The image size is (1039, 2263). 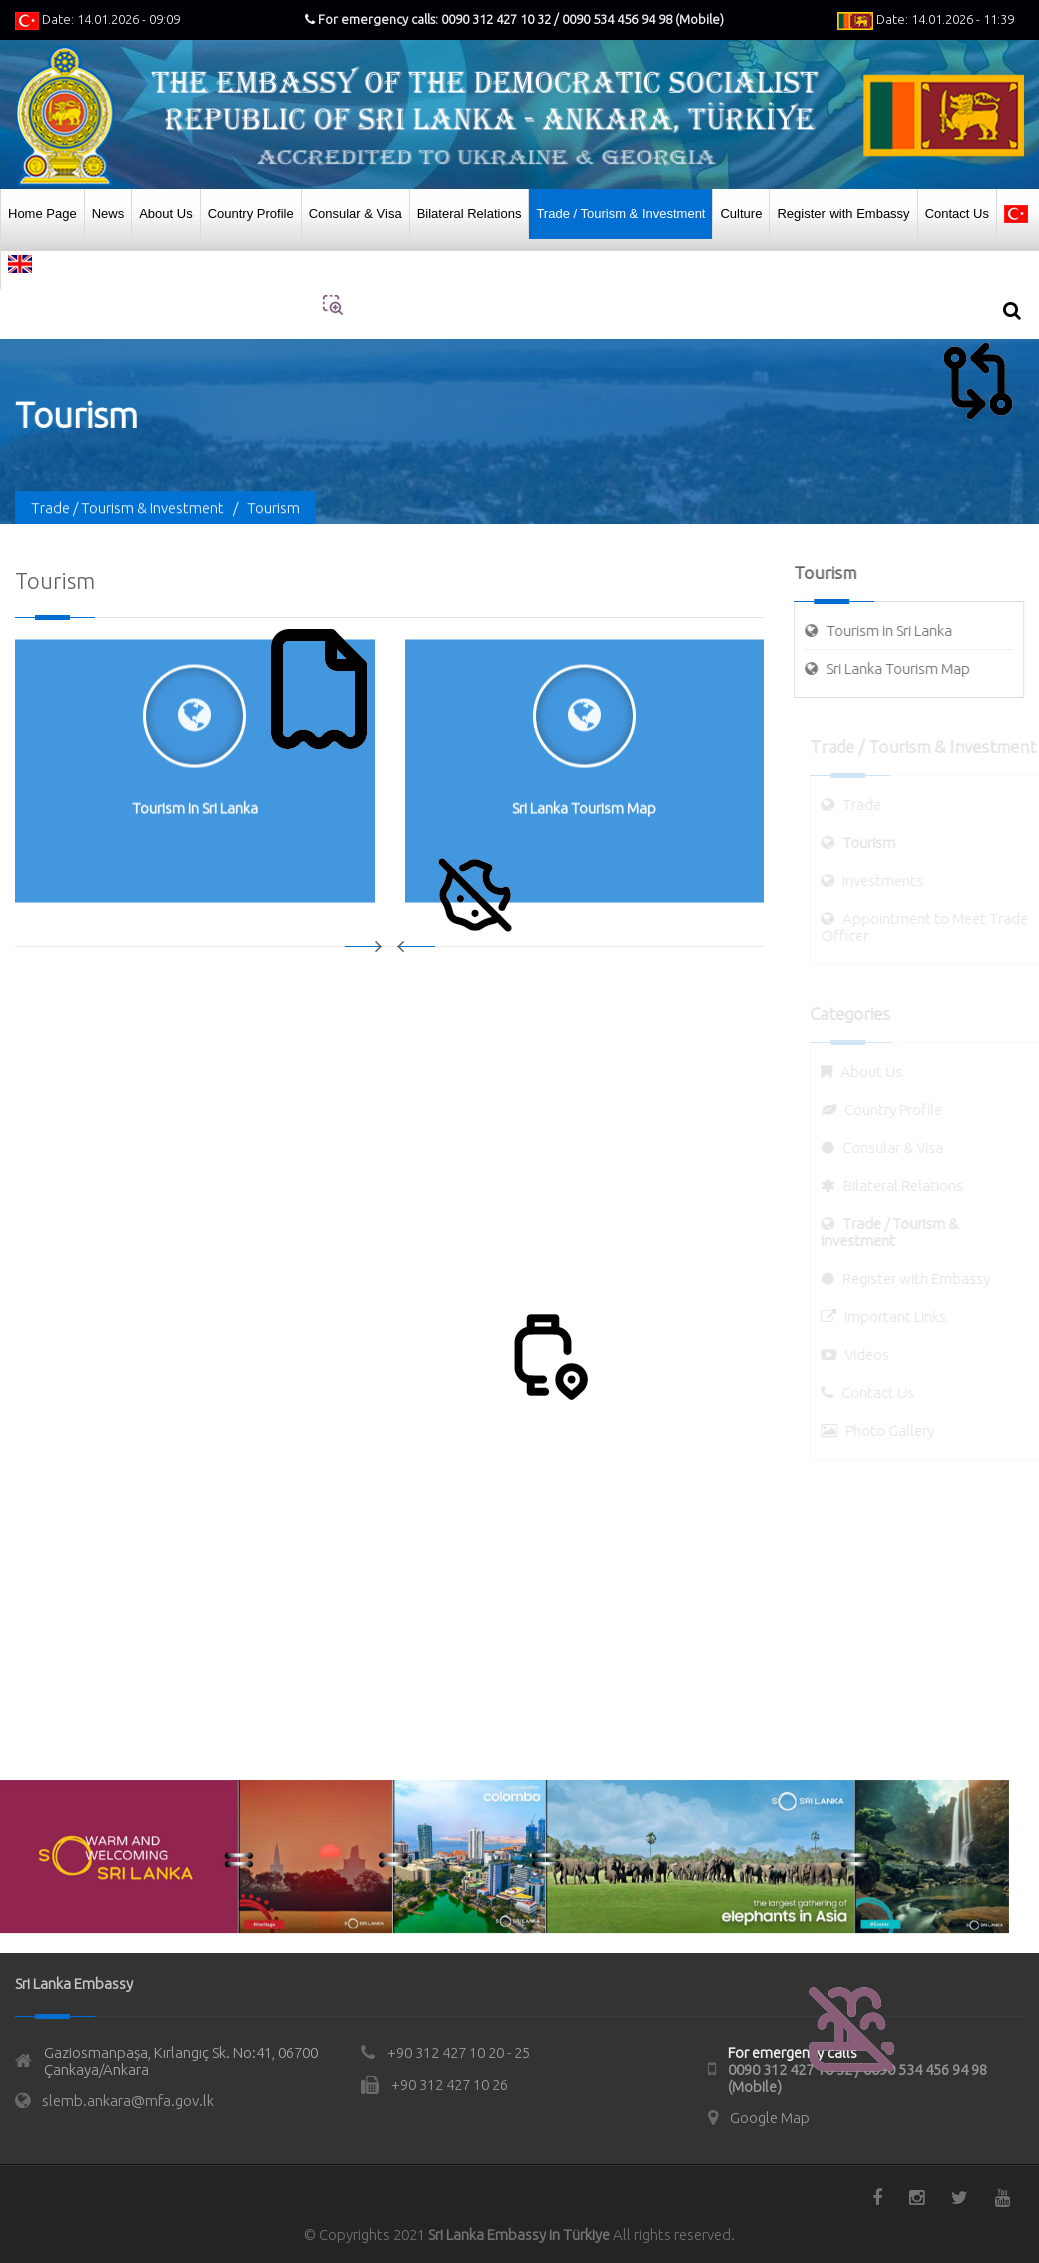 What do you see at coordinates (332, 304) in the screenshot?
I see `zoom in on a selected area` at bounding box center [332, 304].